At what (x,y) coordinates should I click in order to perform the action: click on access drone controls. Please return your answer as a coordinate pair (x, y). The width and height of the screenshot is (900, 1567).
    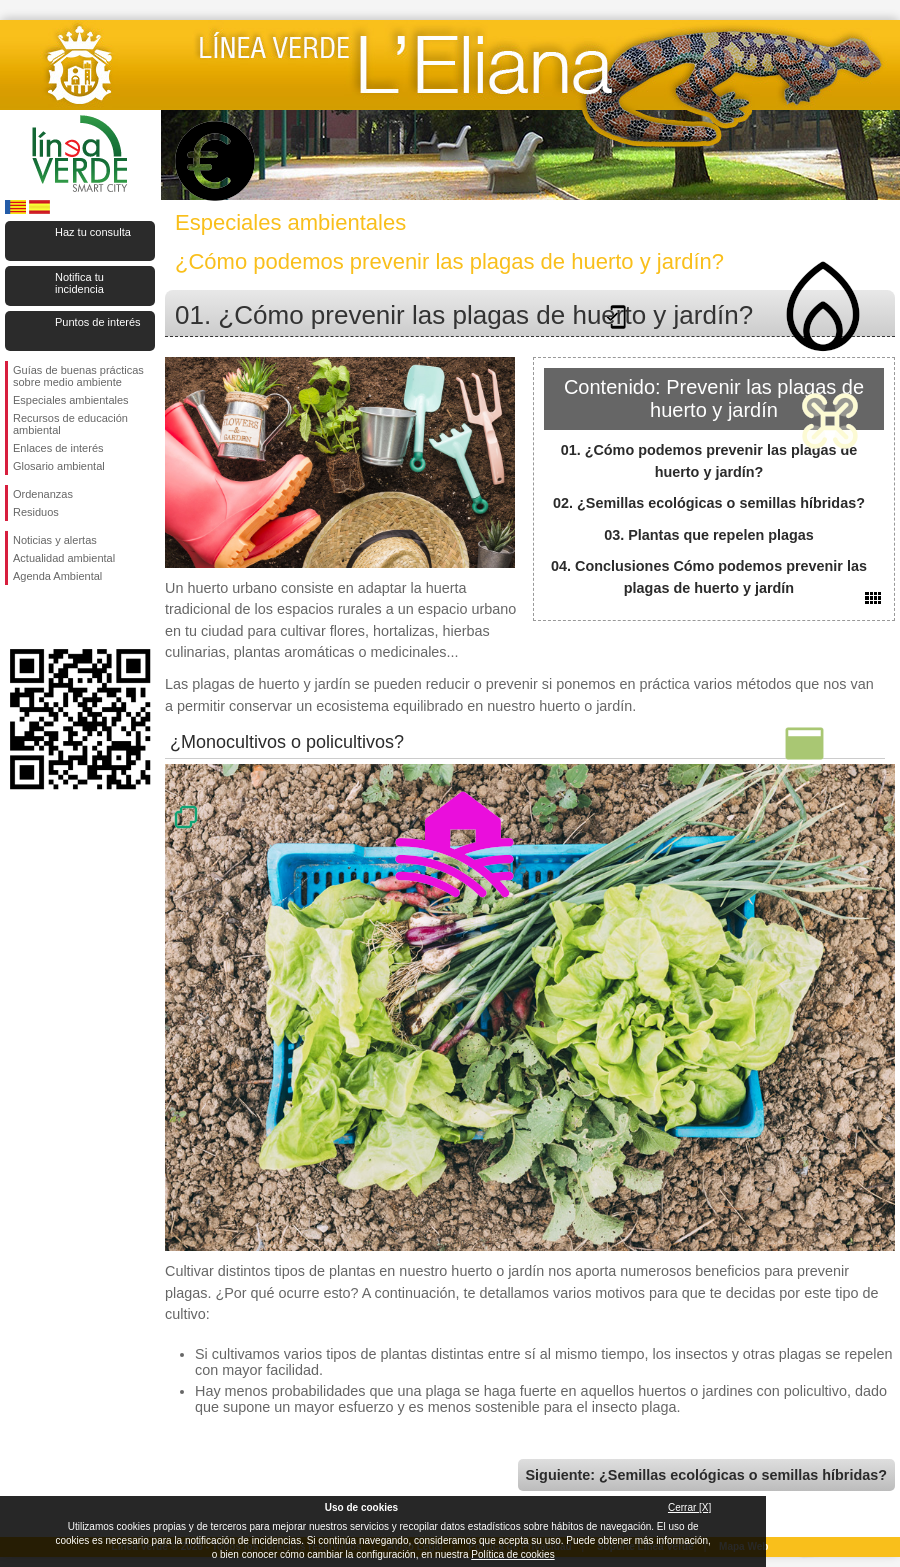
    Looking at the image, I should click on (830, 421).